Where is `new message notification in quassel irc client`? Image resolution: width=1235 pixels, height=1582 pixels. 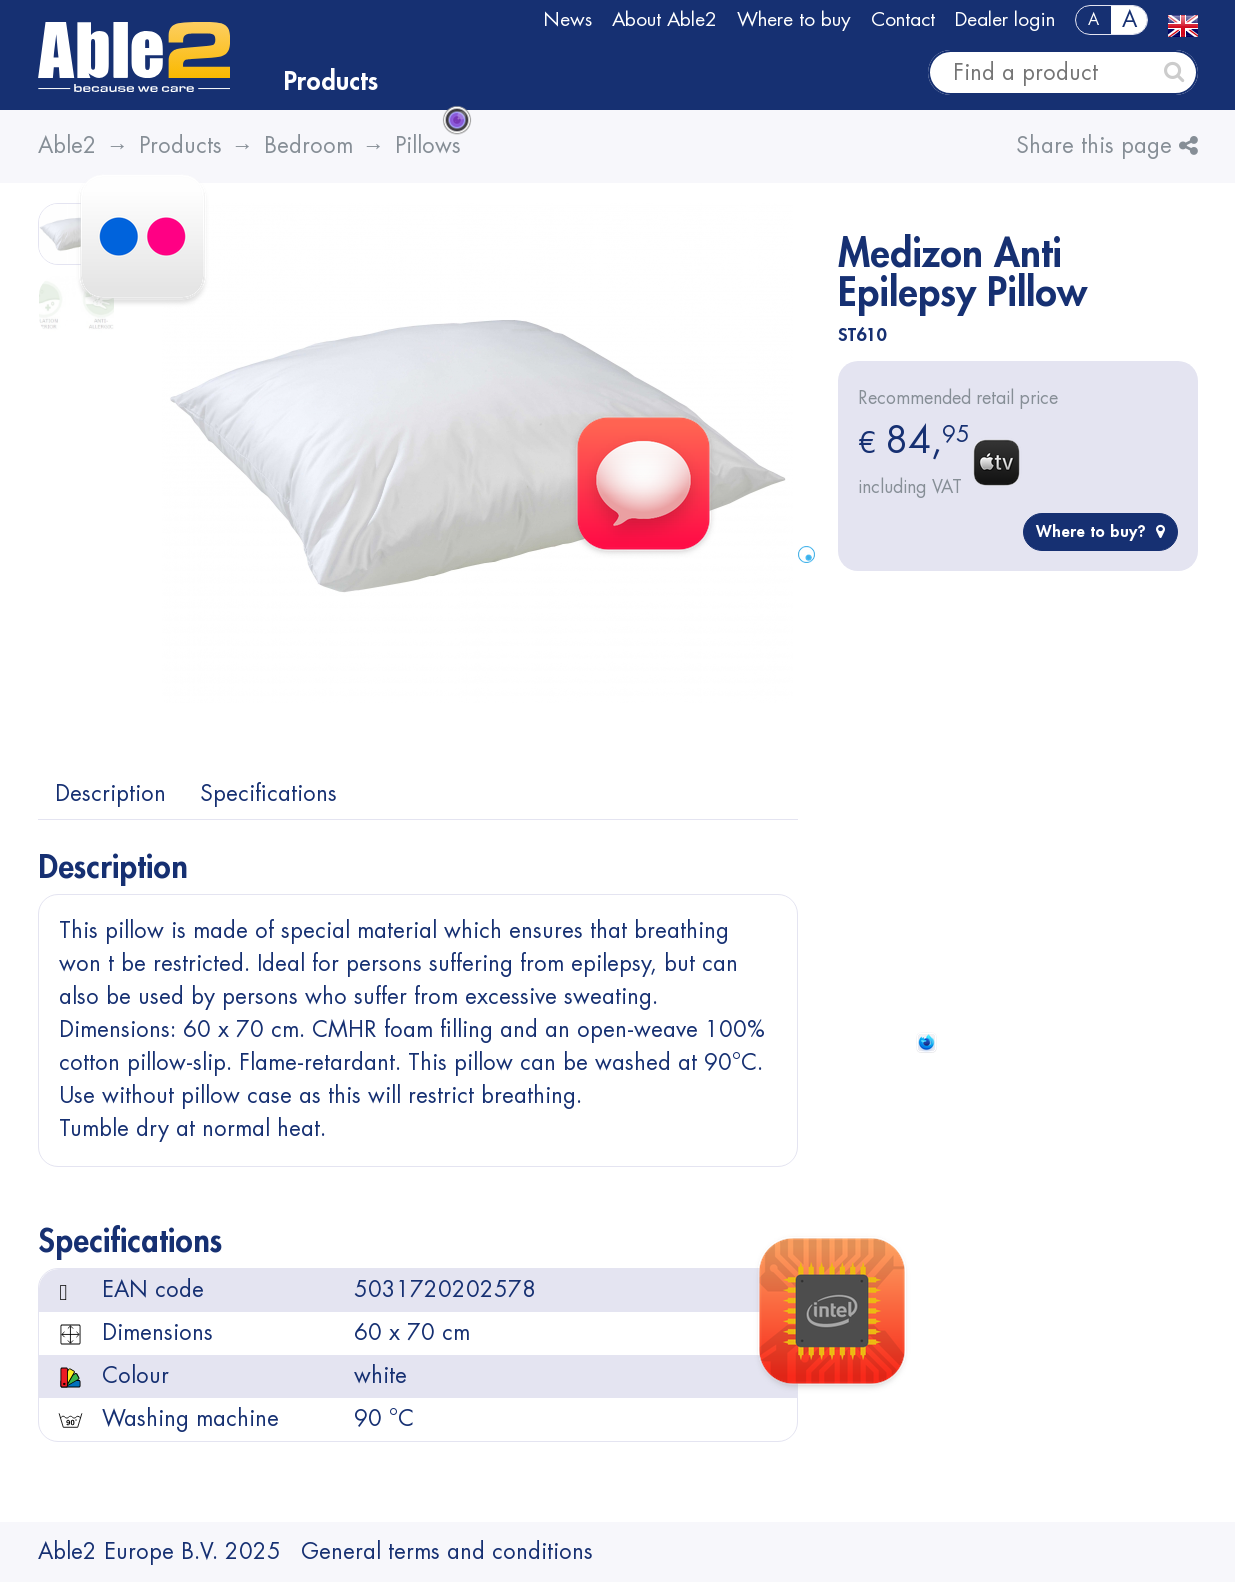 new message notification in quassel irc client is located at coordinates (806, 554).